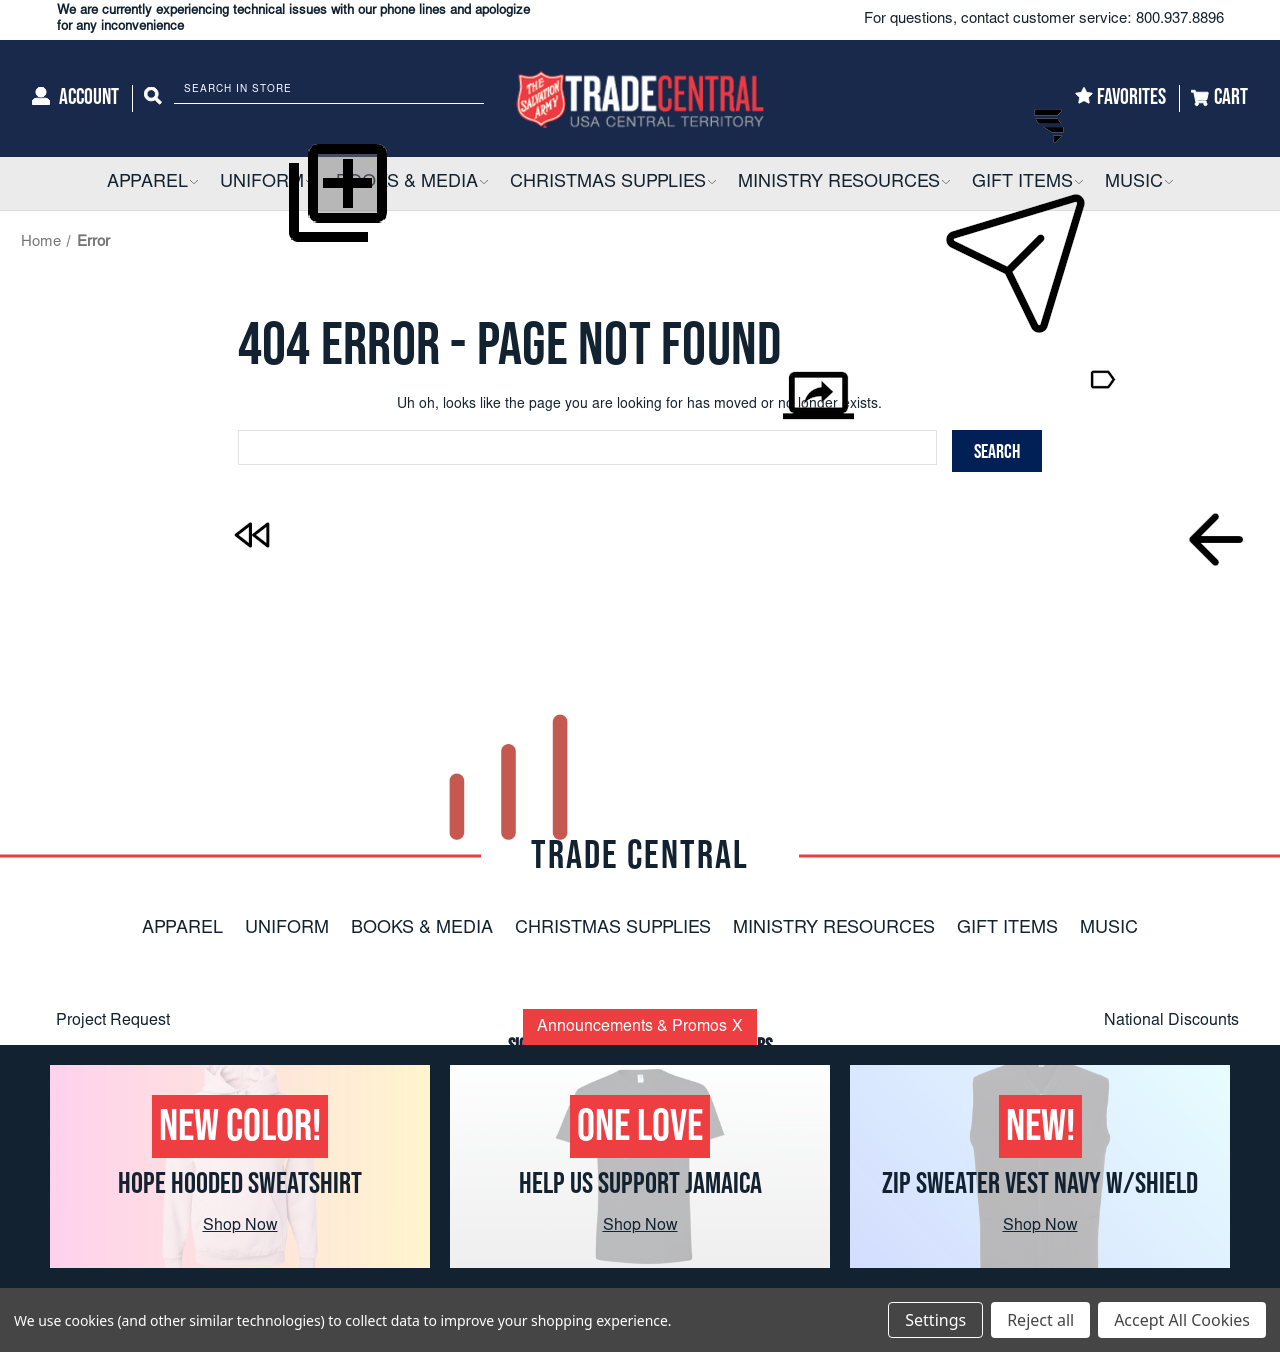  Describe the element at coordinates (252, 535) in the screenshot. I see `rewind or skip backward in media playback` at that location.